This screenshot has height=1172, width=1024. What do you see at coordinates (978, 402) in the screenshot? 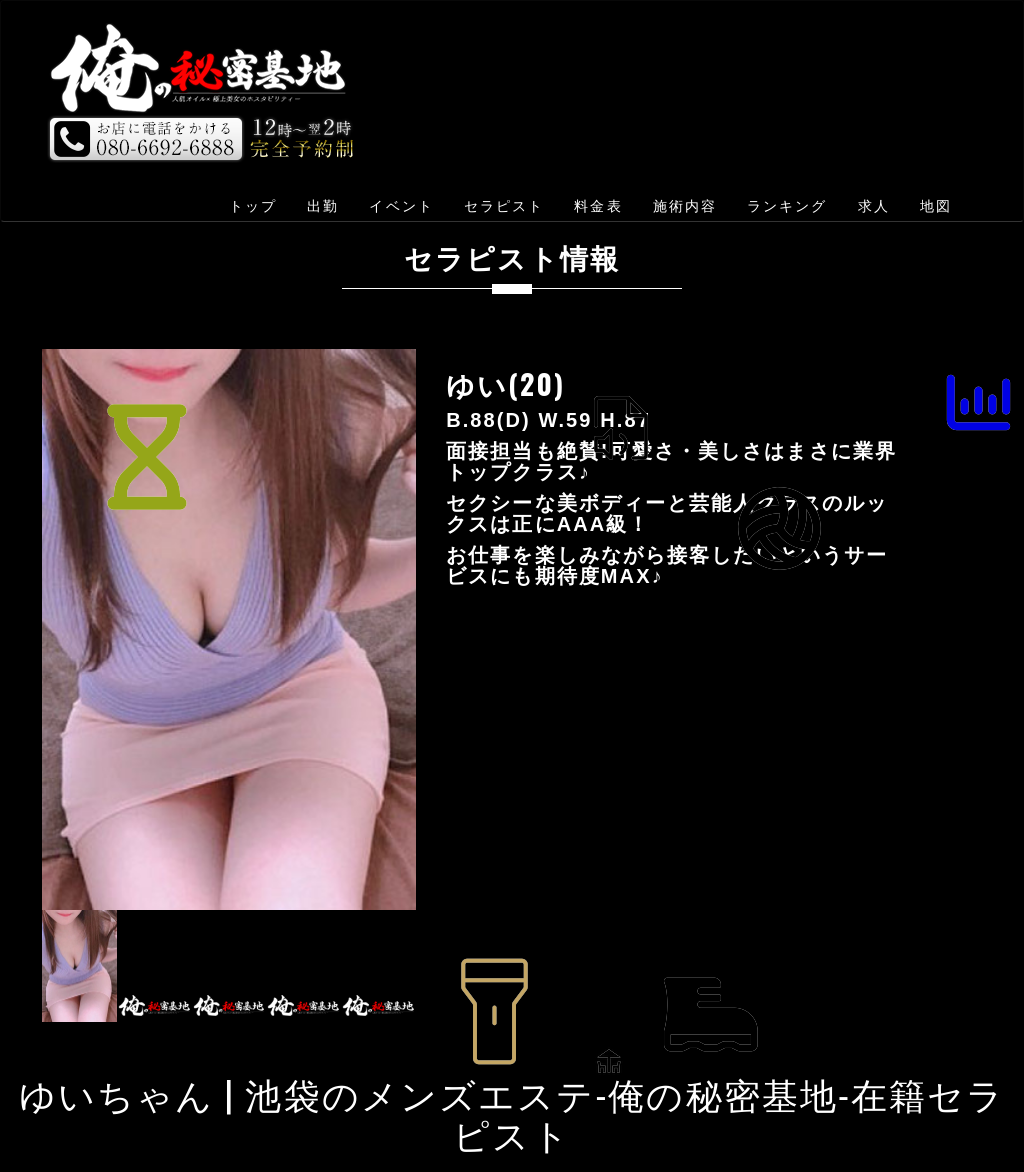
I see `view analytics or statistics` at bounding box center [978, 402].